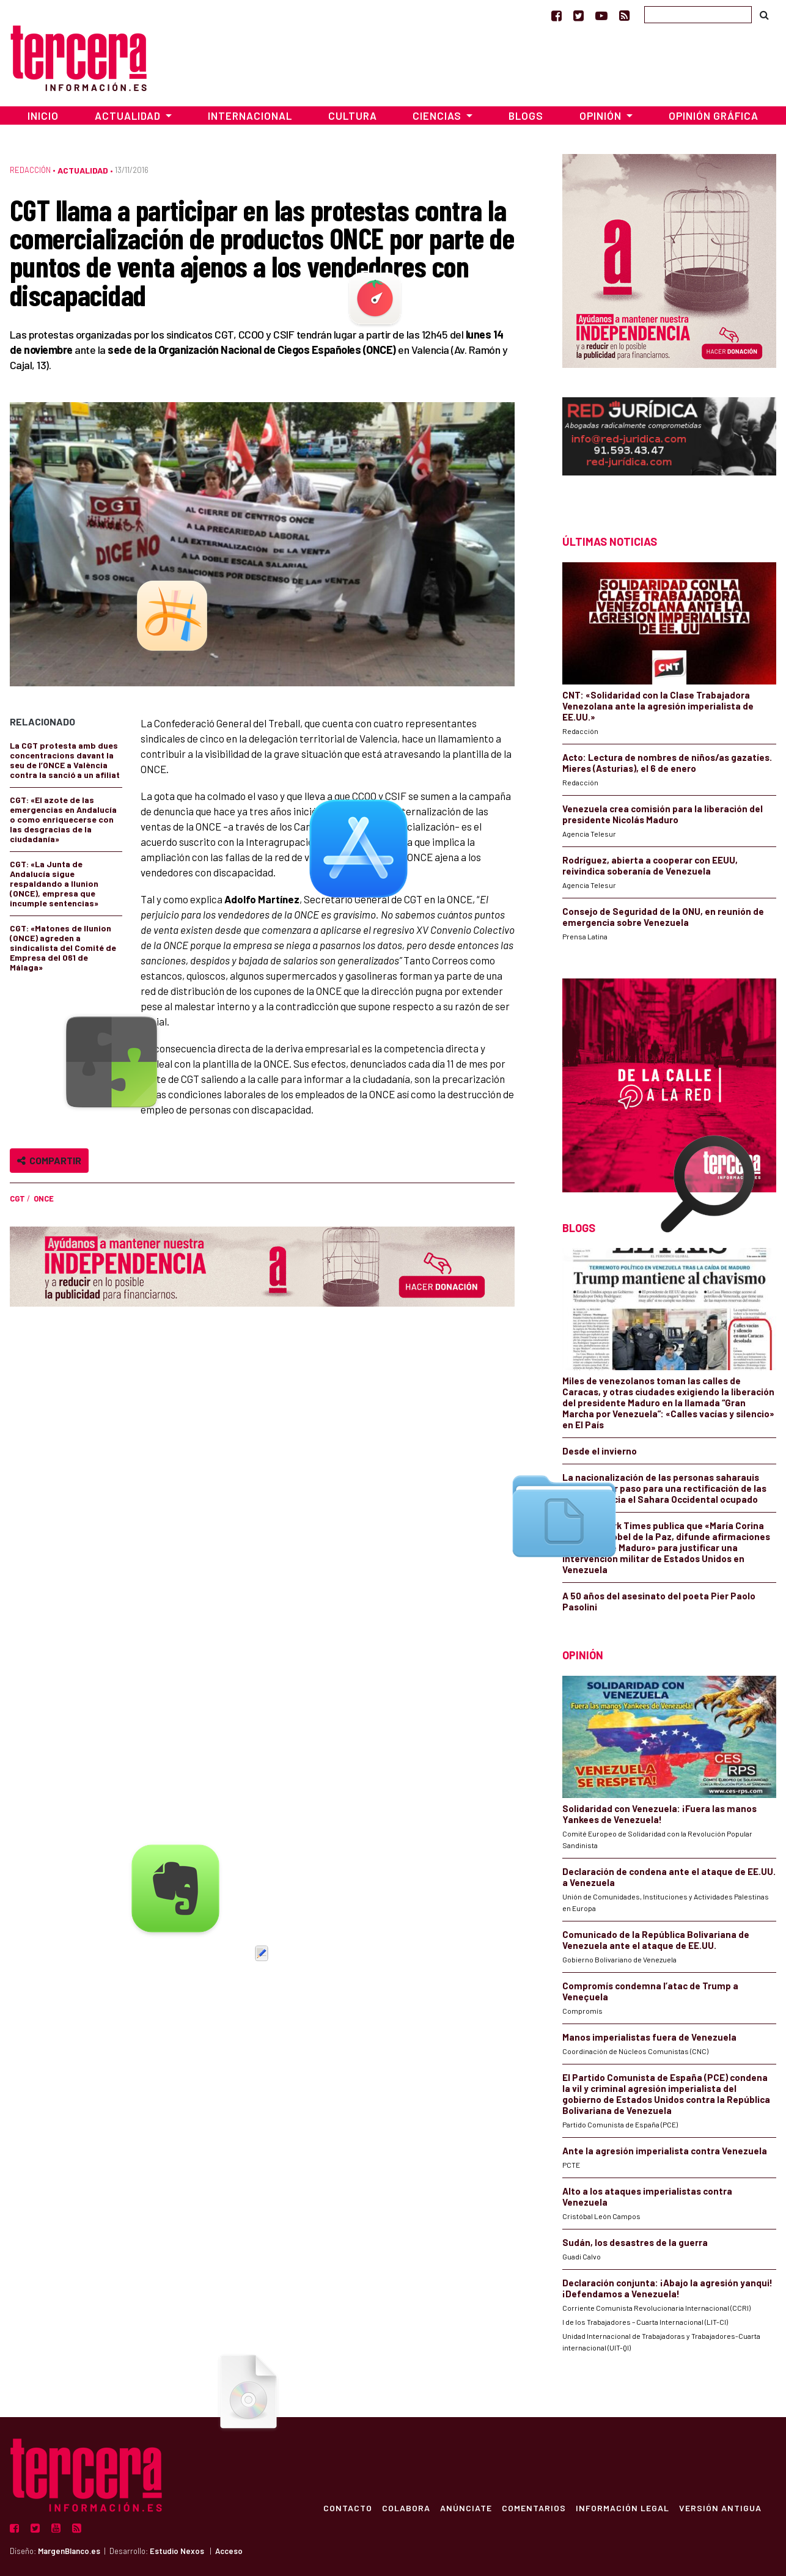  I want to click on open solanum pomodoro timer app, so click(375, 298).